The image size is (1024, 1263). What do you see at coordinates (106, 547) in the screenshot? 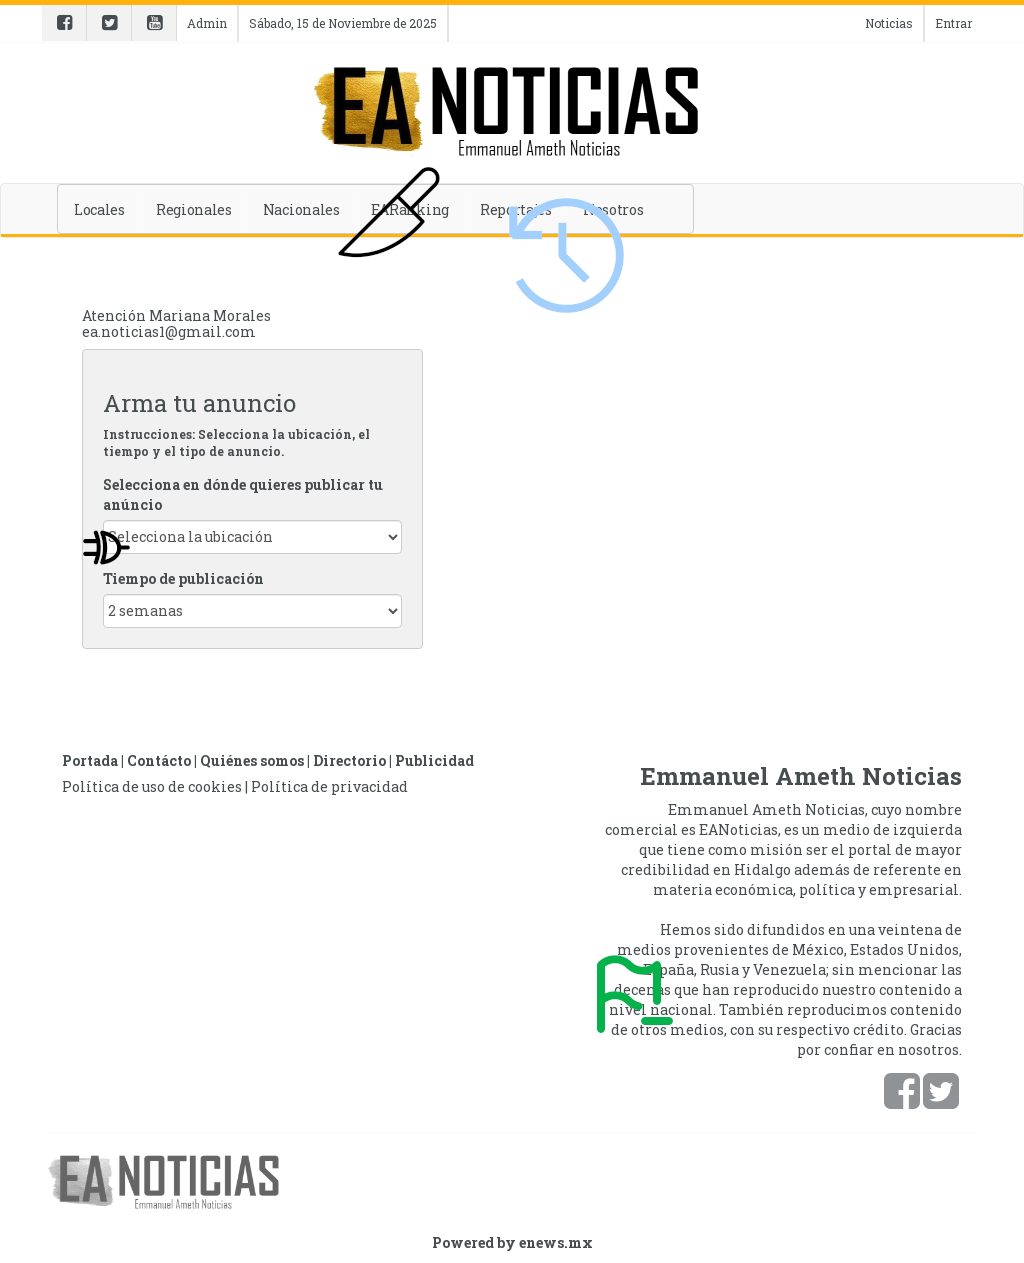
I see `XOR logic gate symbol for circuit diagrams` at bounding box center [106, 547].